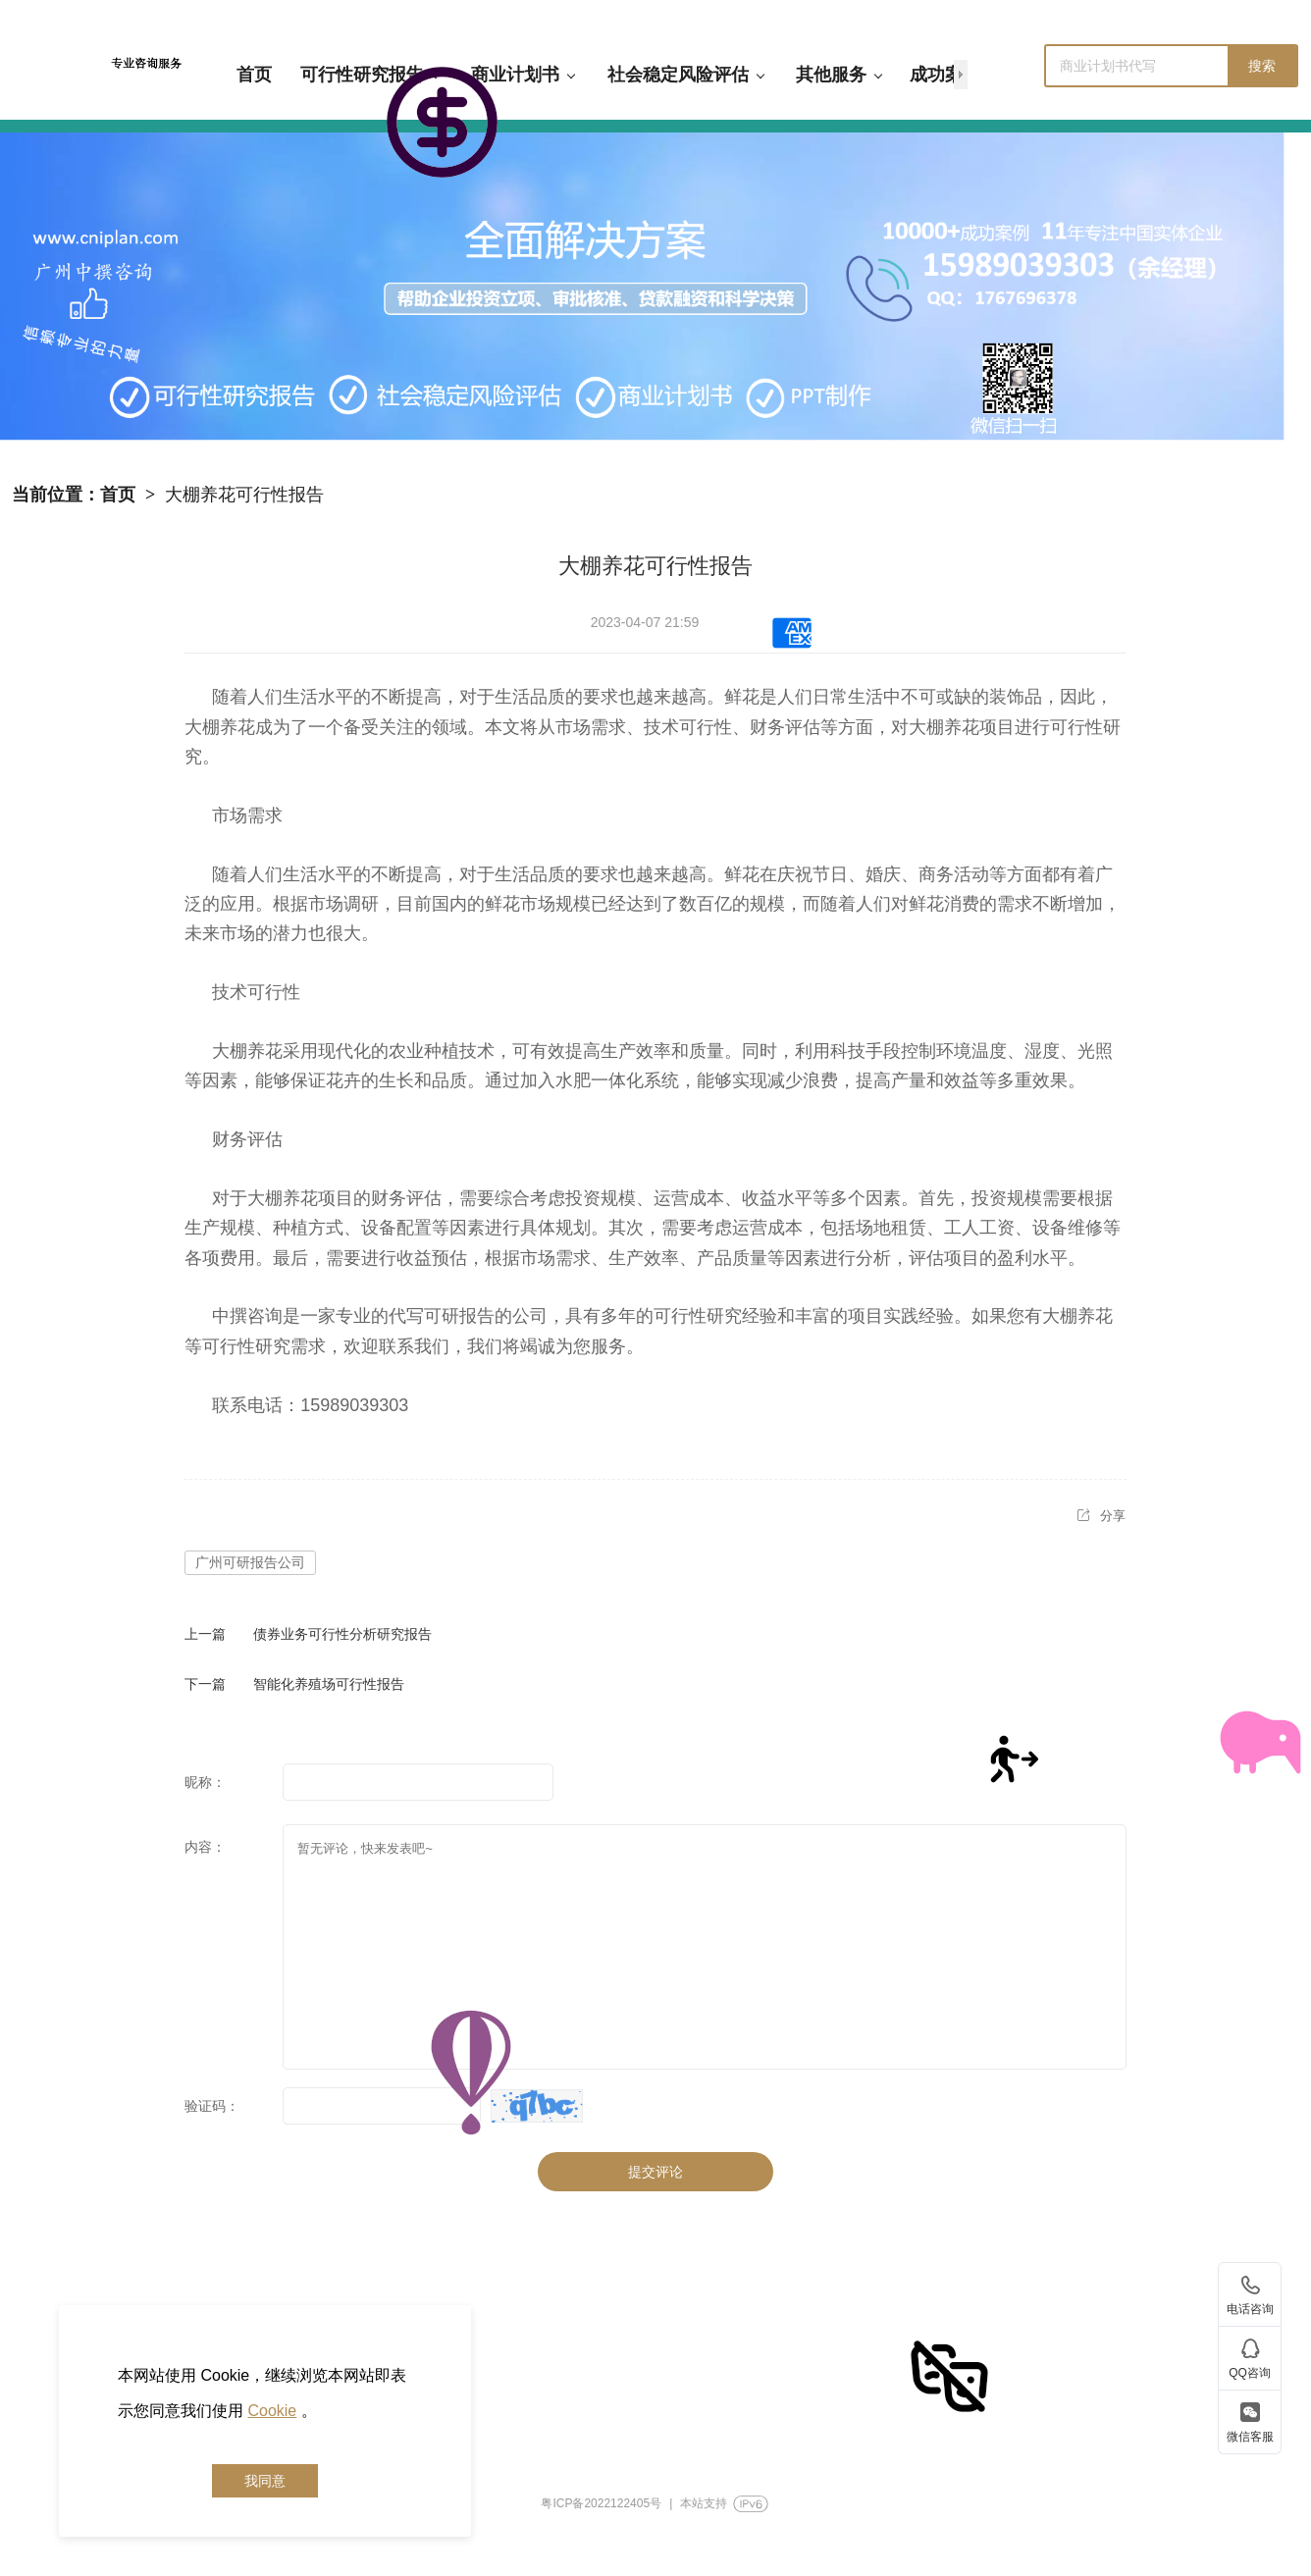  I want to click on pay with American Express credit card, so click(792, 633).